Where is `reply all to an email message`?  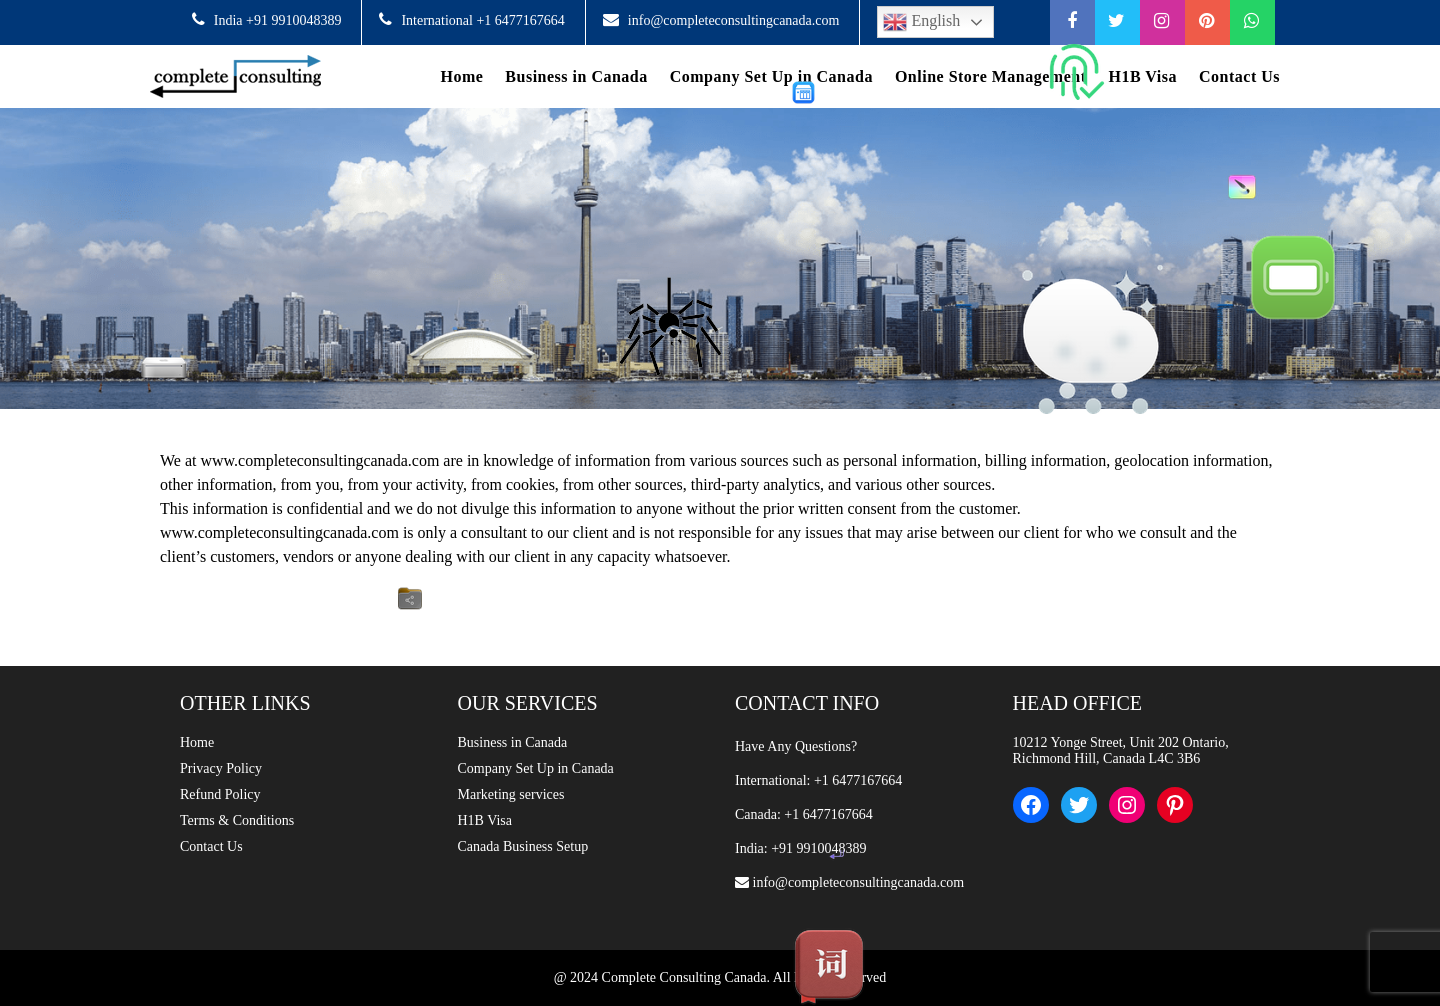 reply all to an email message is located at coordinates (836, 854).